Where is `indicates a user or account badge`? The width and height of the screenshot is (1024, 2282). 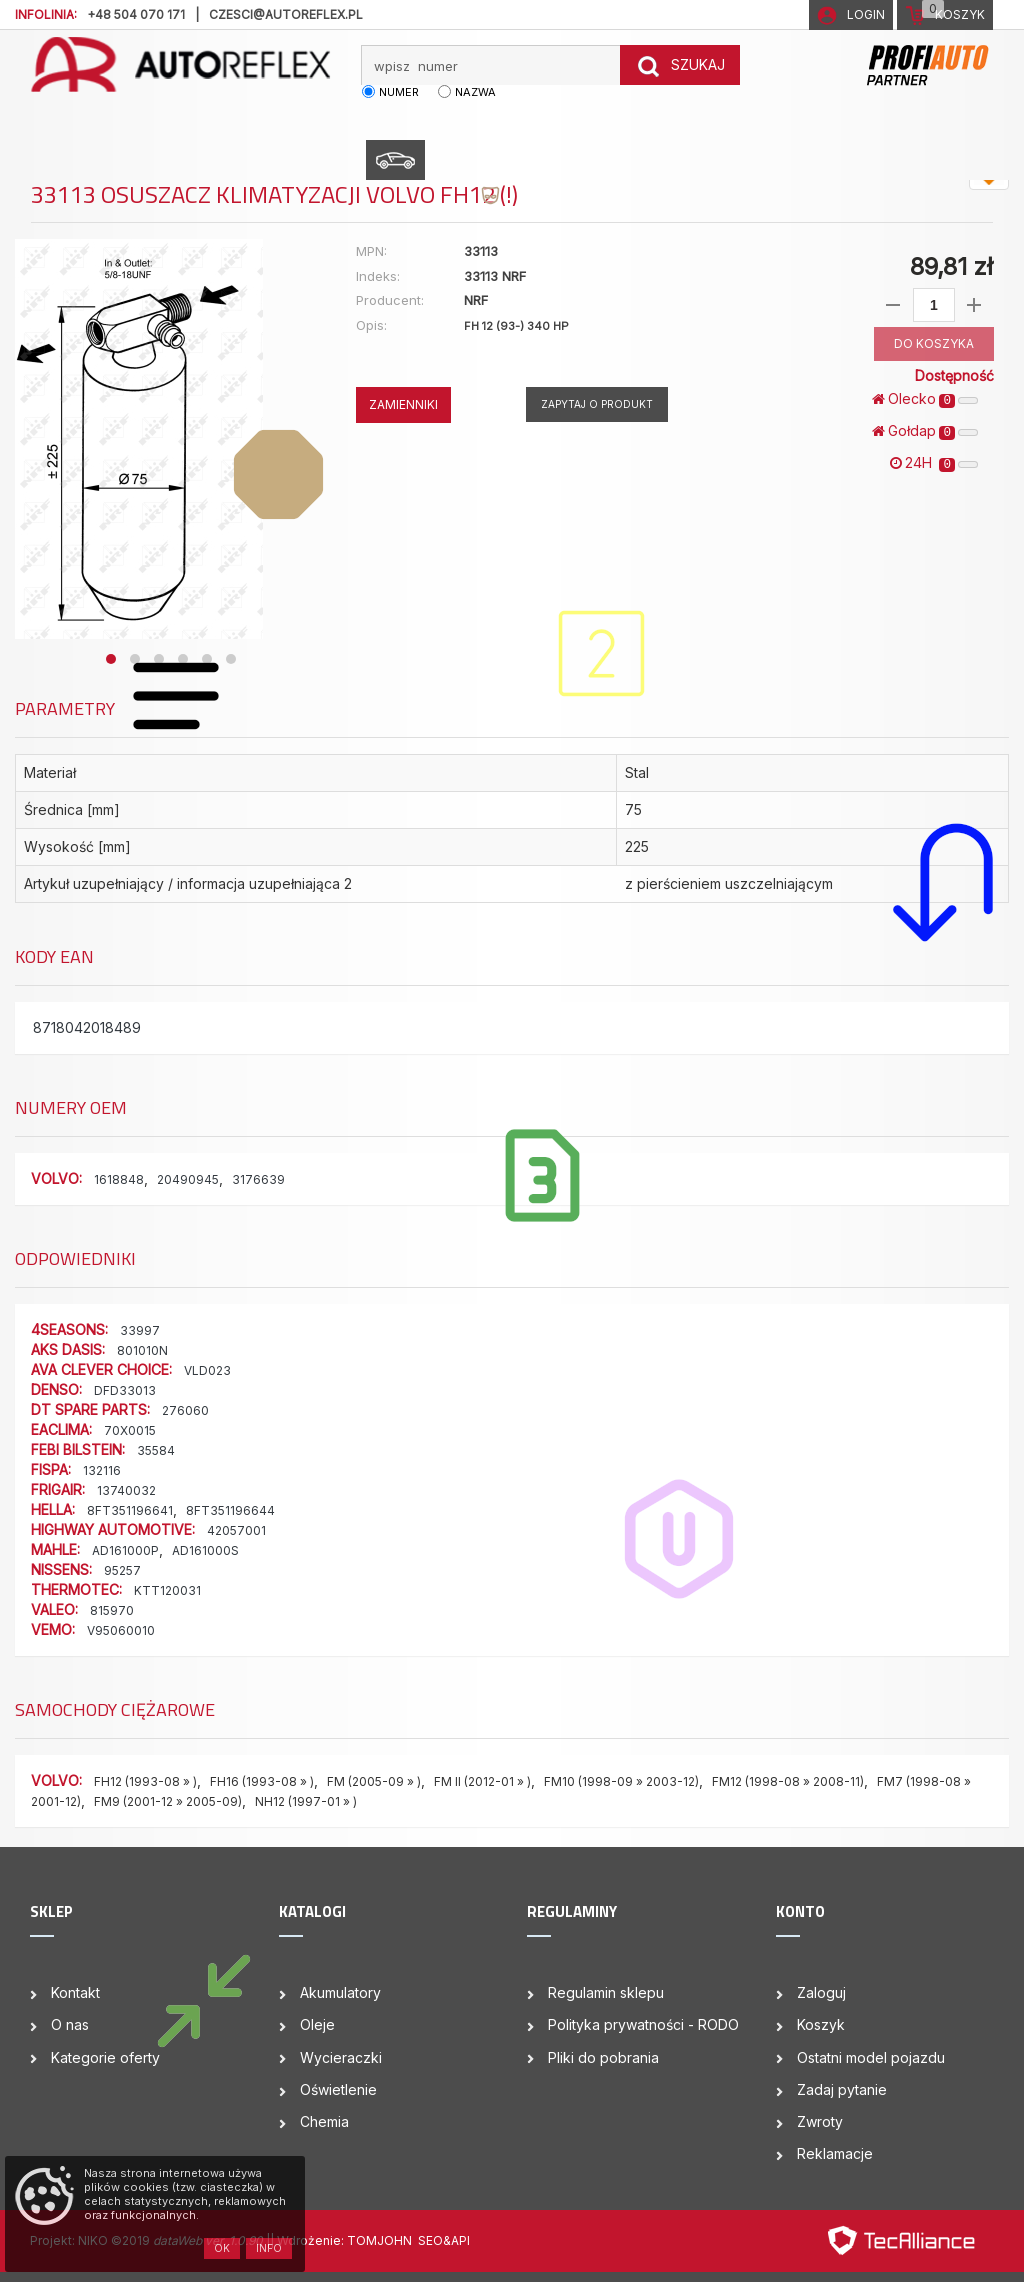
indicates a user or account badge is located at coordinates (679, 1539).